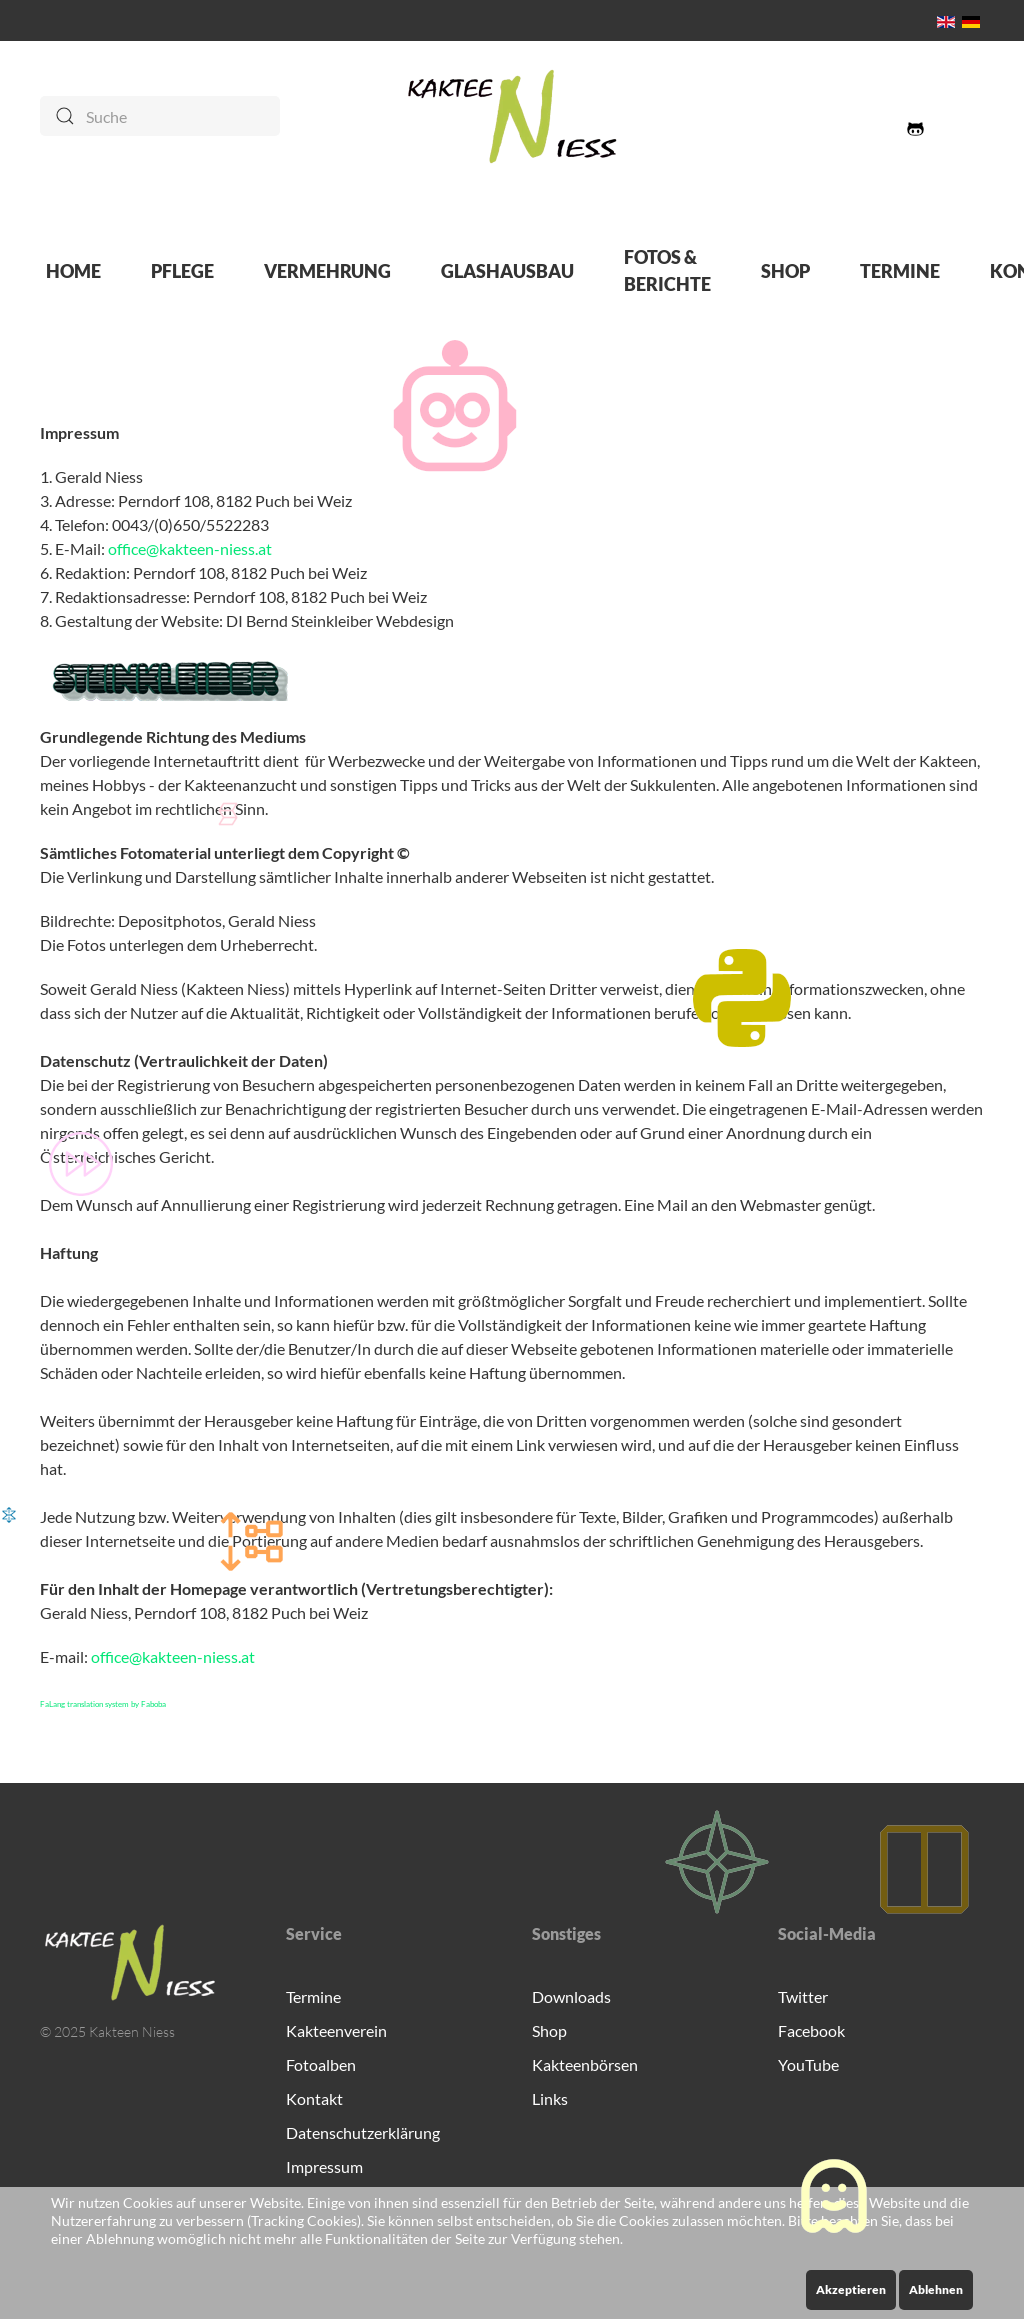  What do you see at coordinates (921, 1866) in the screenshot?
I see `split editor view horizontally` at bounding box center [921, 1866].